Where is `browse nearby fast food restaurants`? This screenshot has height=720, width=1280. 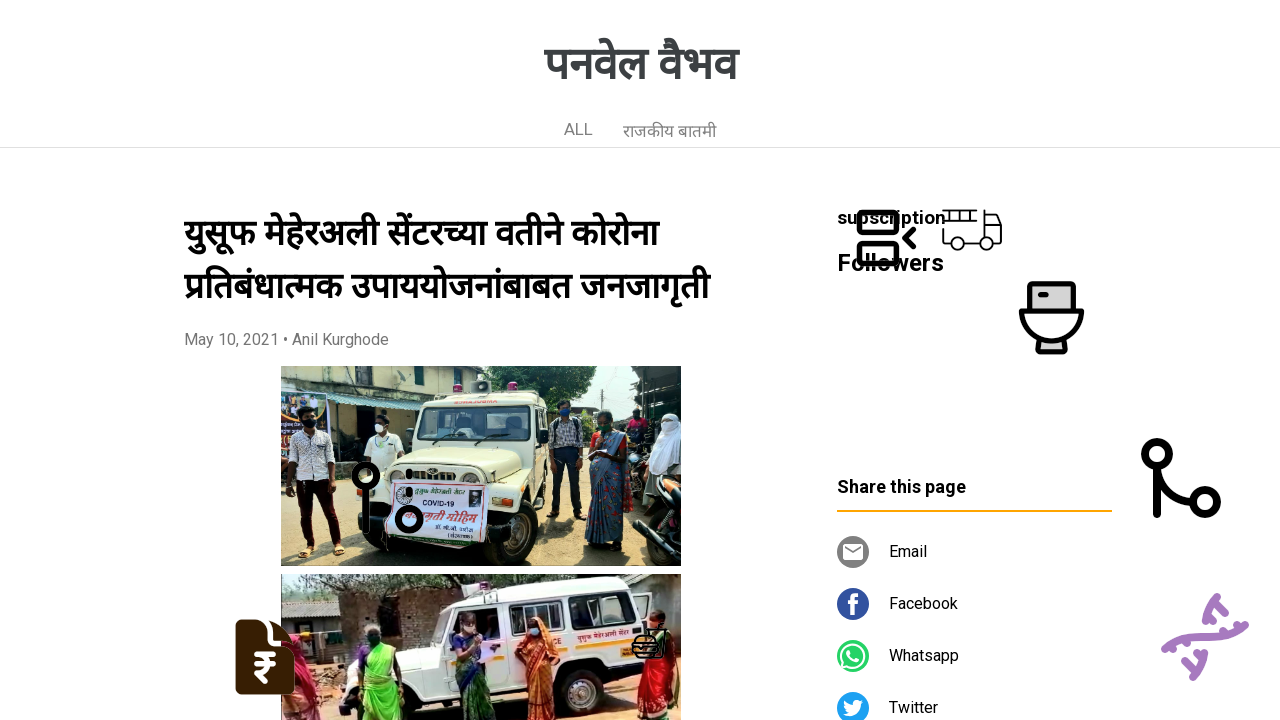
browse nearby fast food restaurants is located at coordinates (649, 640).